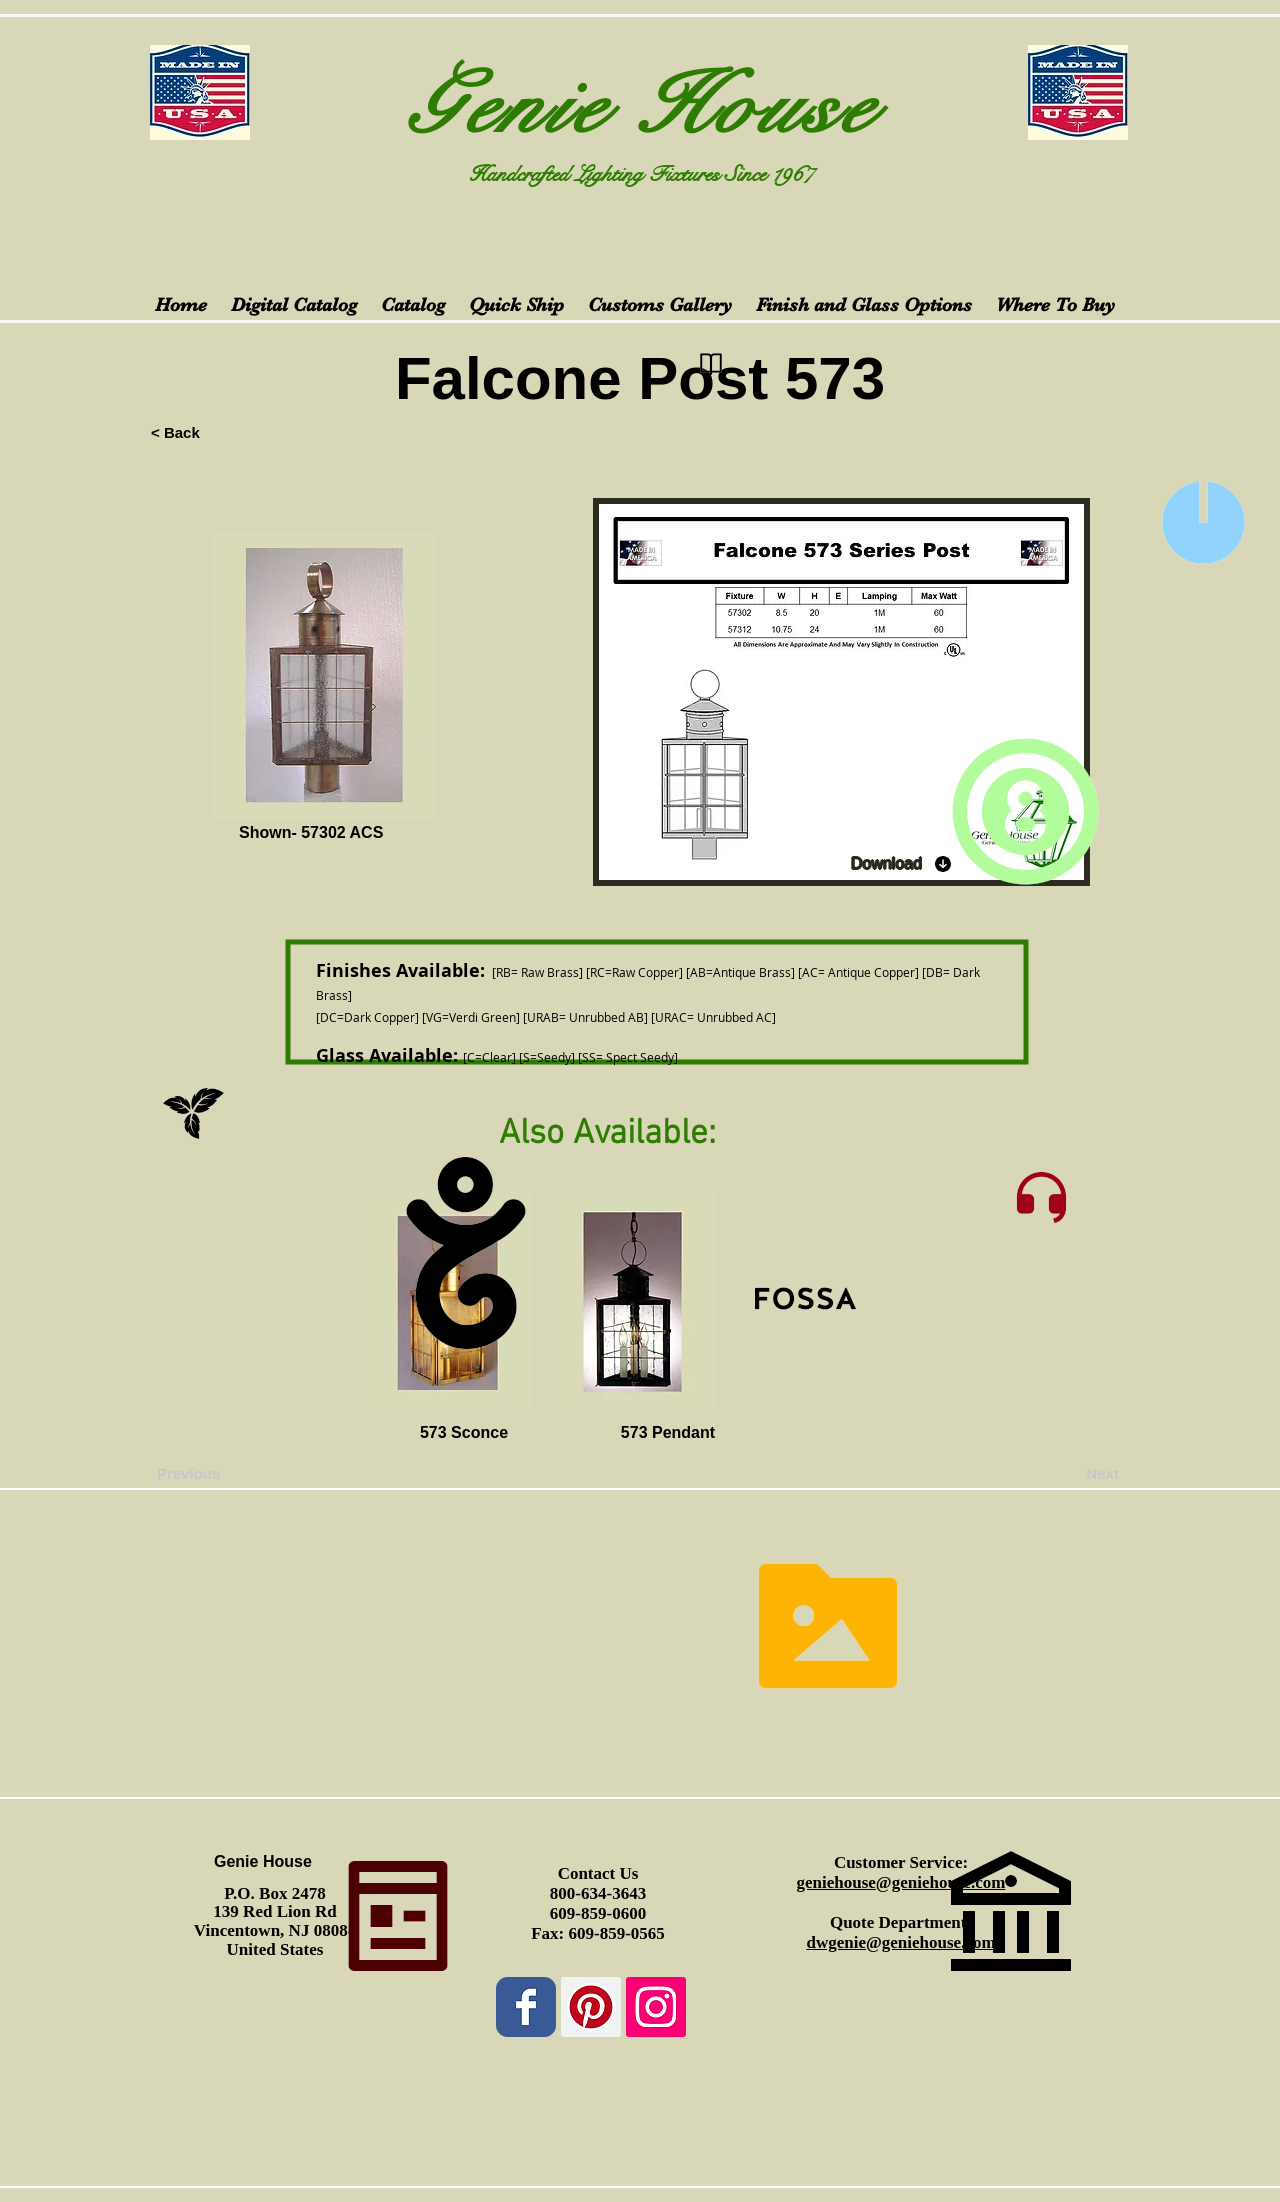 This screenshot has height=2202, width=1280. I want to click on open reading mode or e-reader, so click(711, 363).